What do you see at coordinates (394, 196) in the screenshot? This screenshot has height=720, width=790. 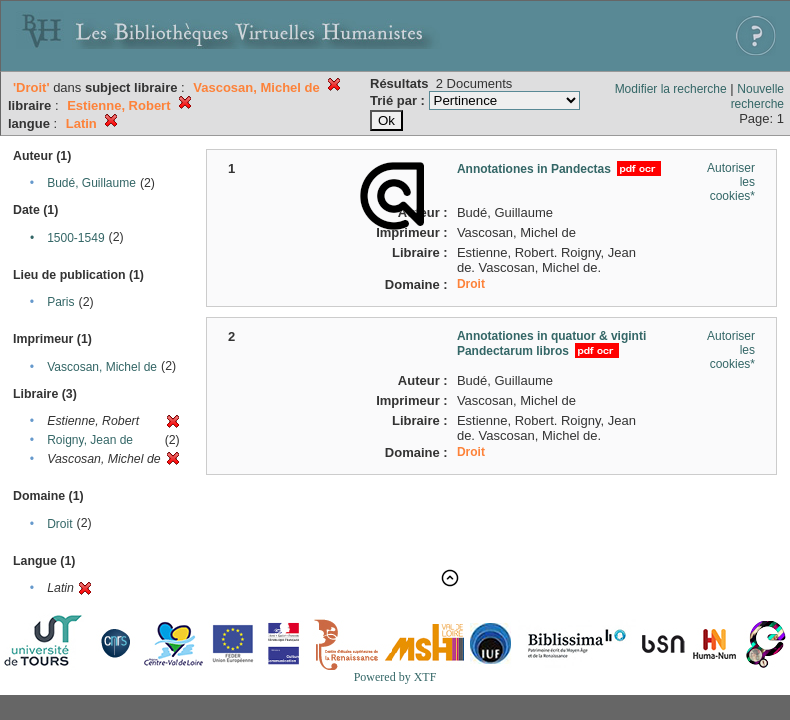 I see `access Algolia search services` at bounding box center [394, 196].